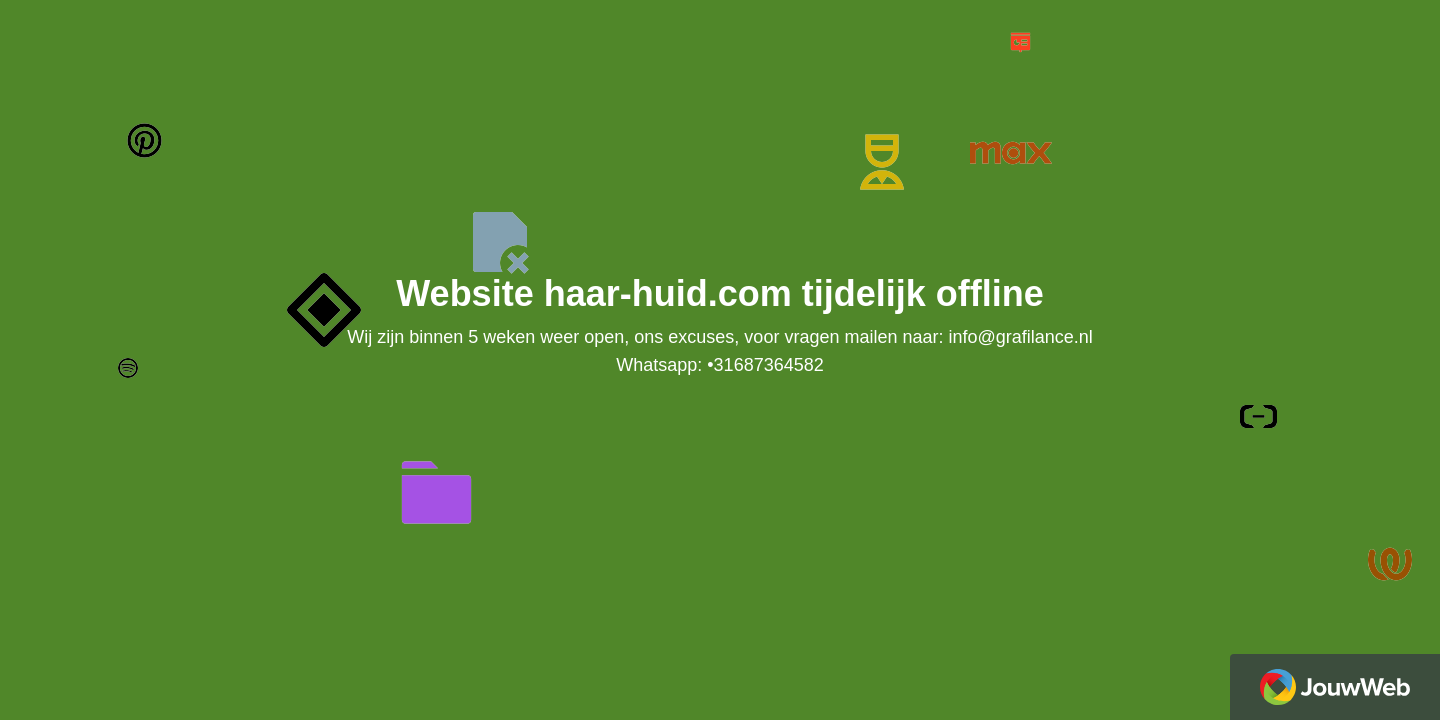  I want to click on access nursing or medical staff information, so click(882, 162).